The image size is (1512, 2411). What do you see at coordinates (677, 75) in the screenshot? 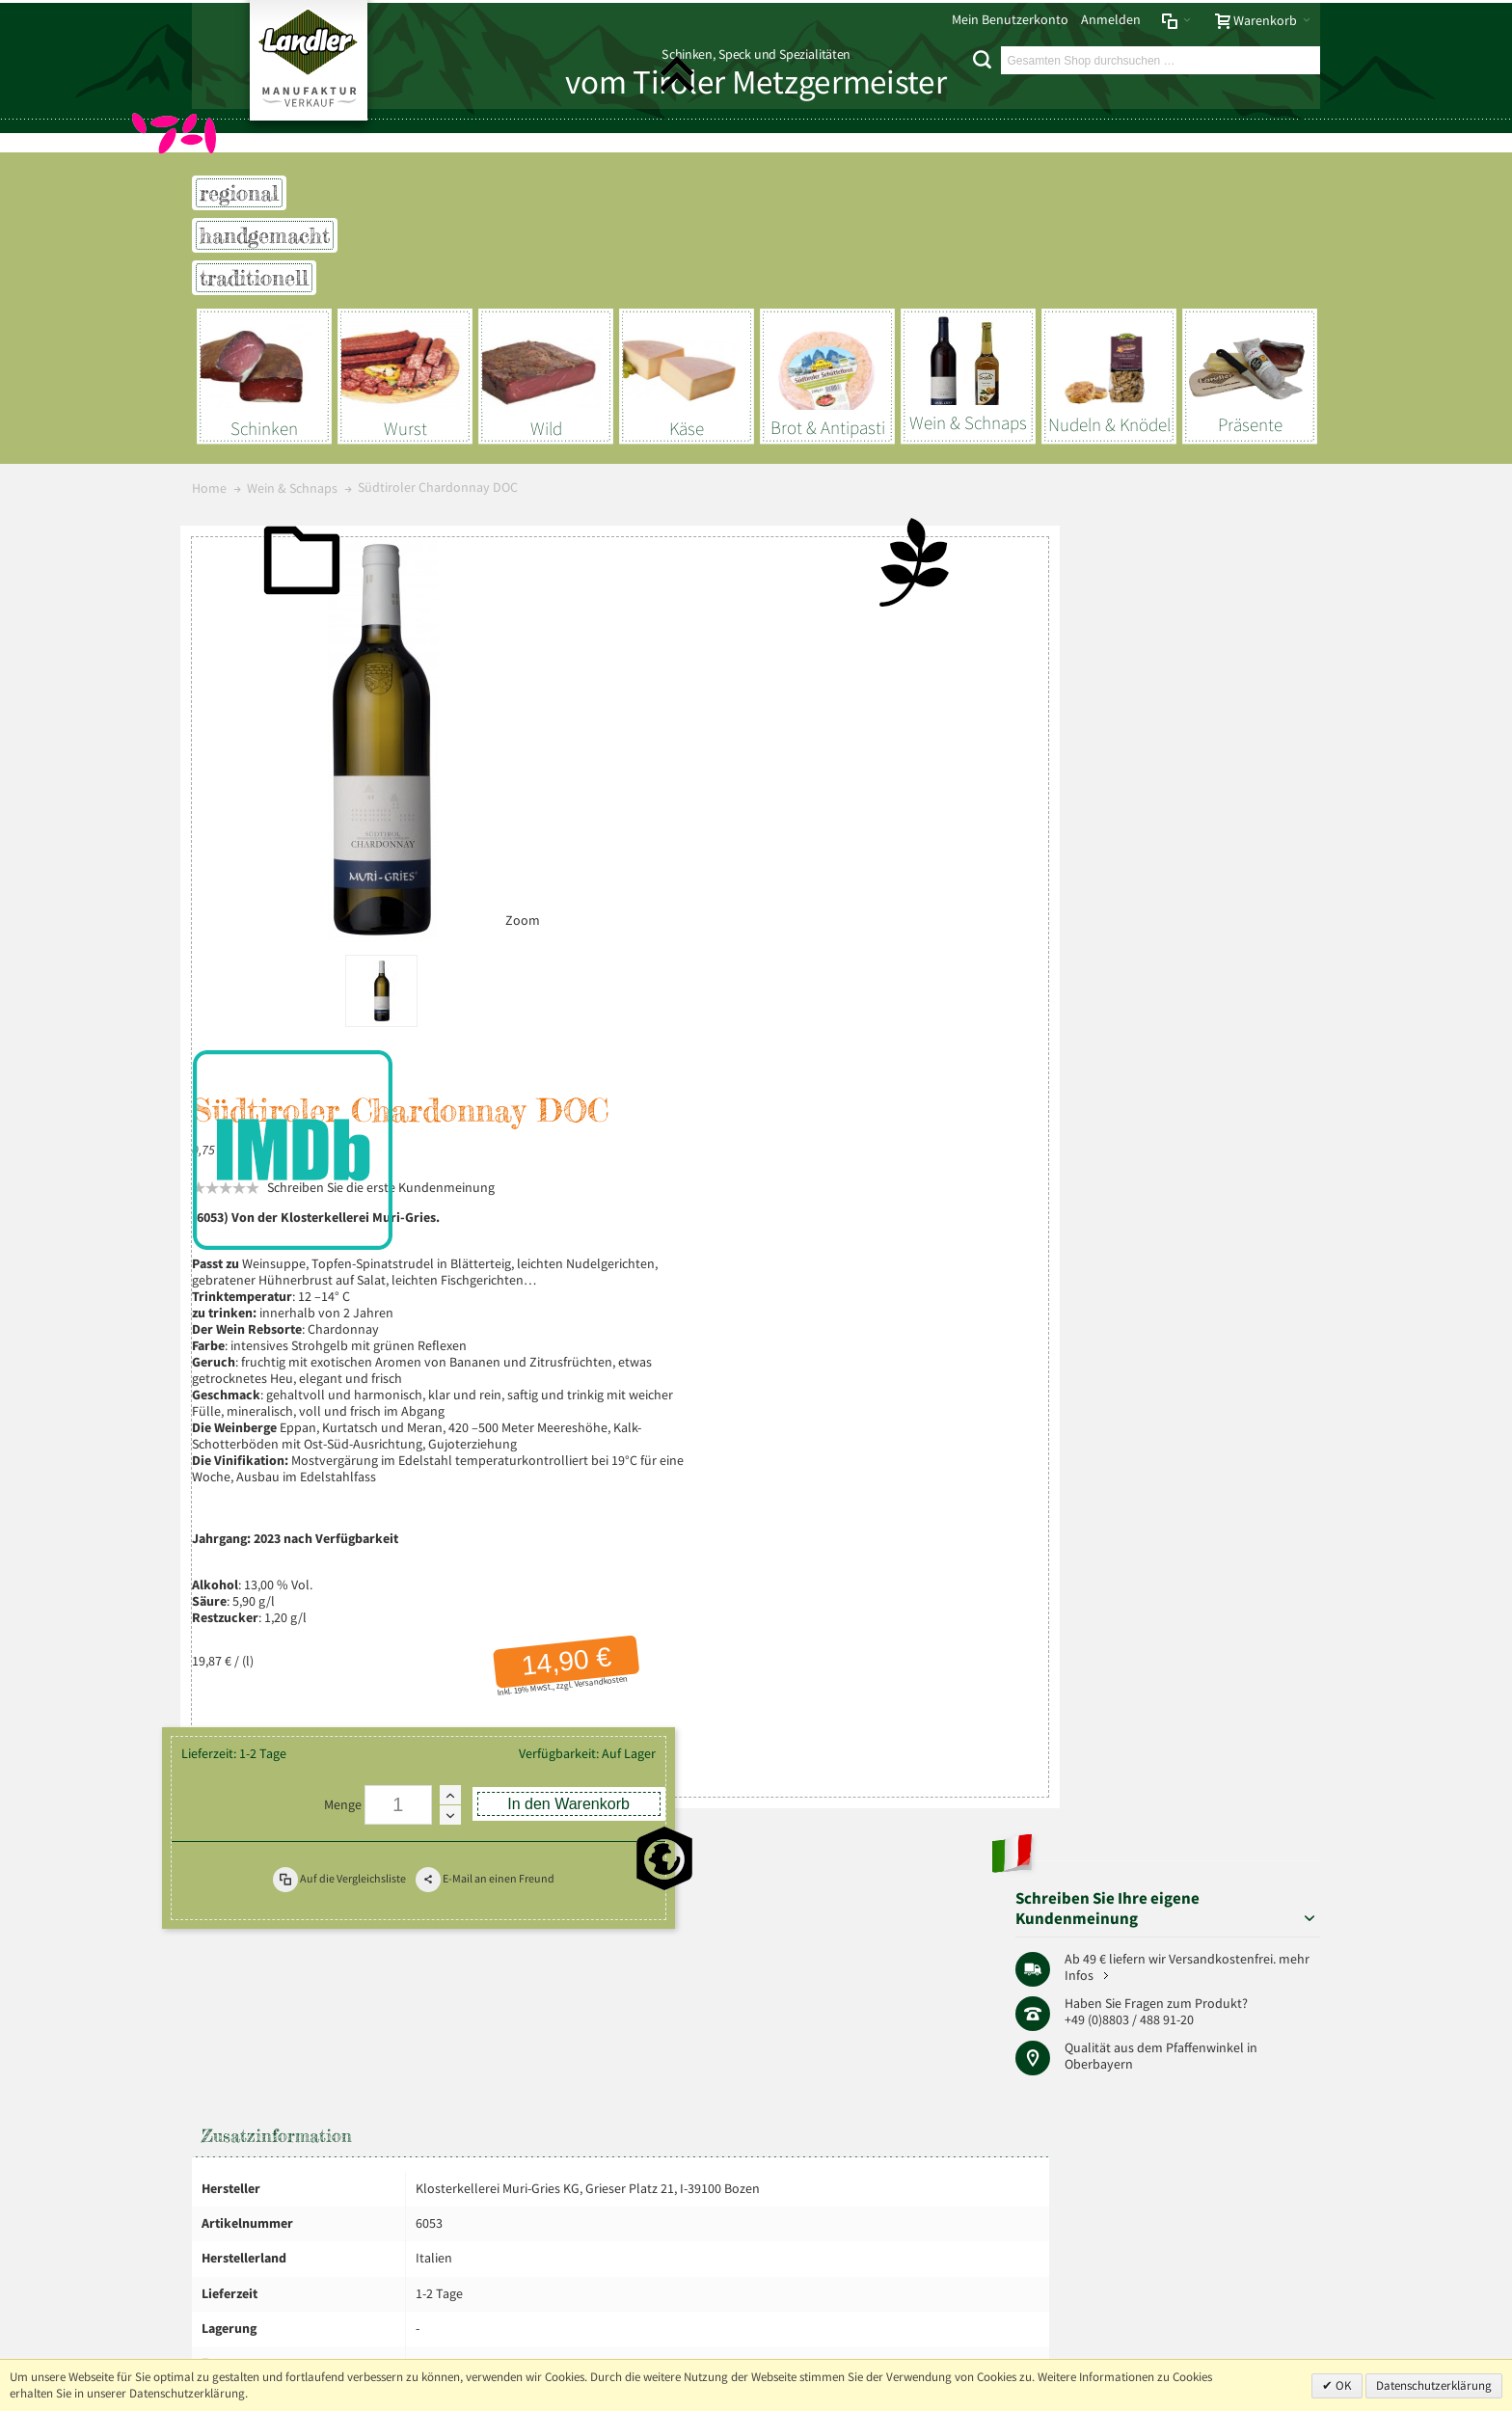
I see `scroll to top of page` at bounding box center [677, 75].